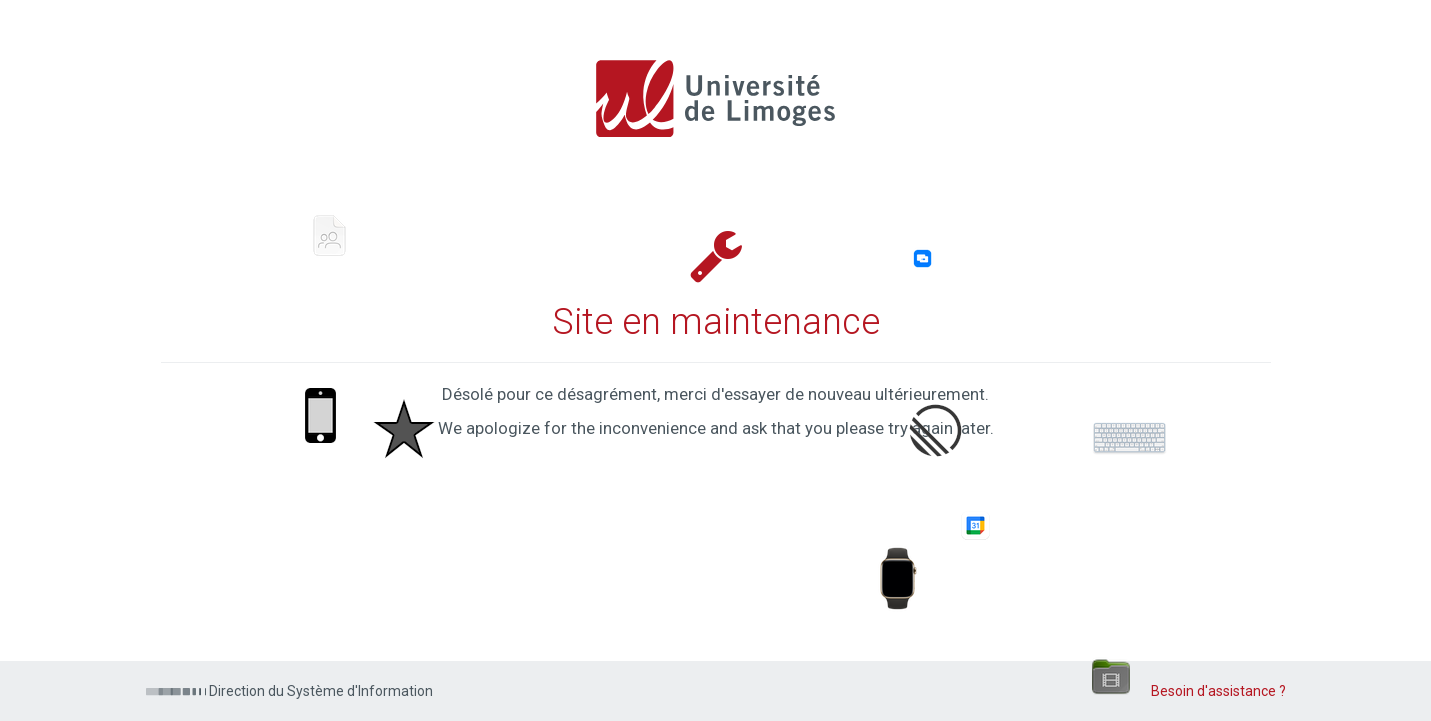  I want to click on credits or attribution text file, so click(329, 235).